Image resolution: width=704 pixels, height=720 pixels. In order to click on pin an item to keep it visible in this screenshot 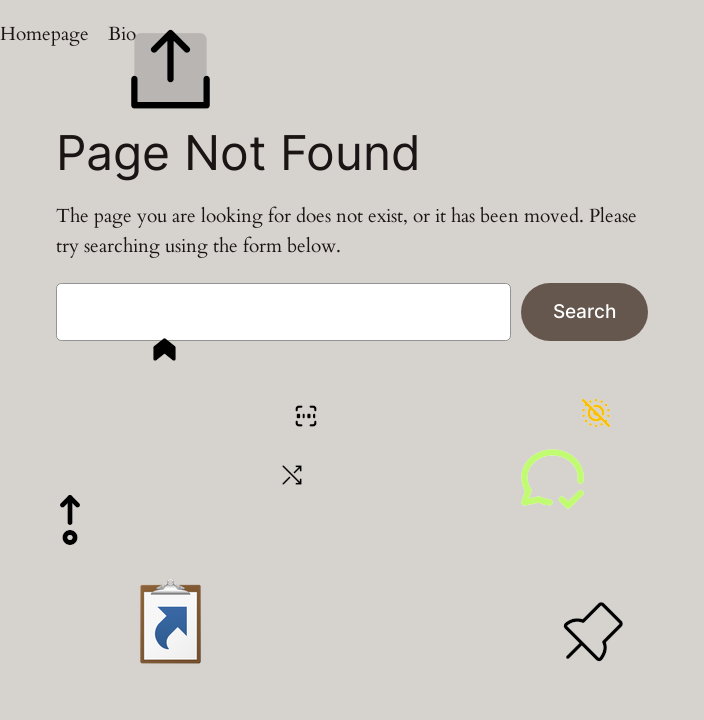, I will do `click(591, 634)`.